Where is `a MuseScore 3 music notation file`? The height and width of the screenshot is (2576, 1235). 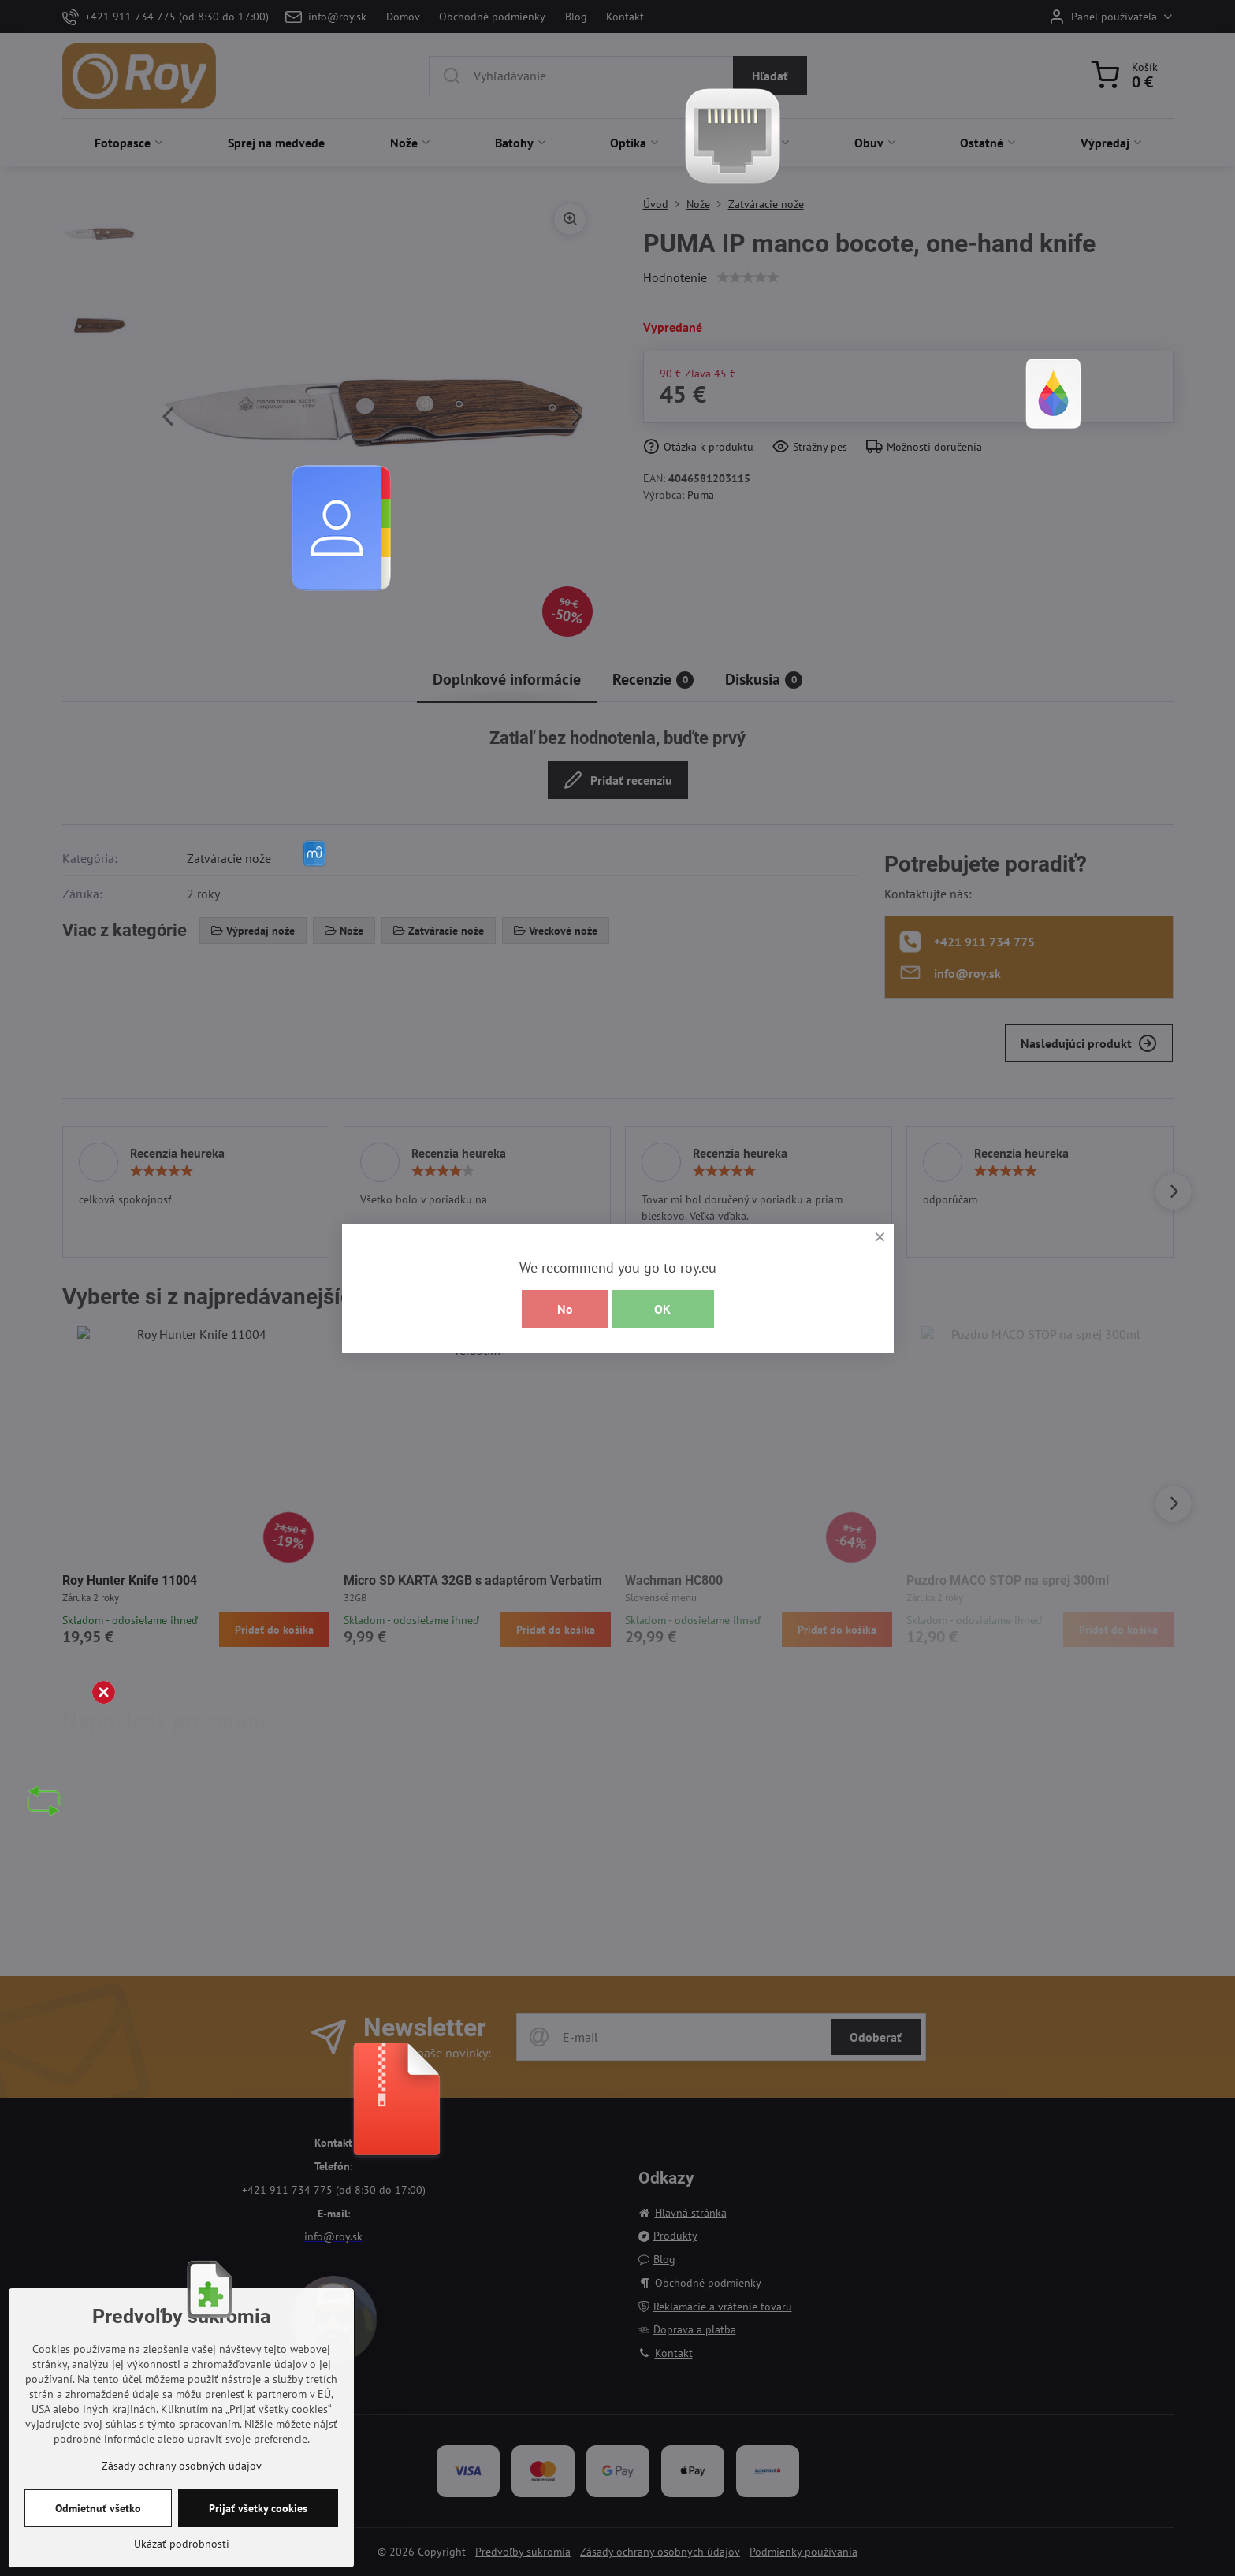
a MuseScore 3 music notation file is located at coordinates (314, 853).